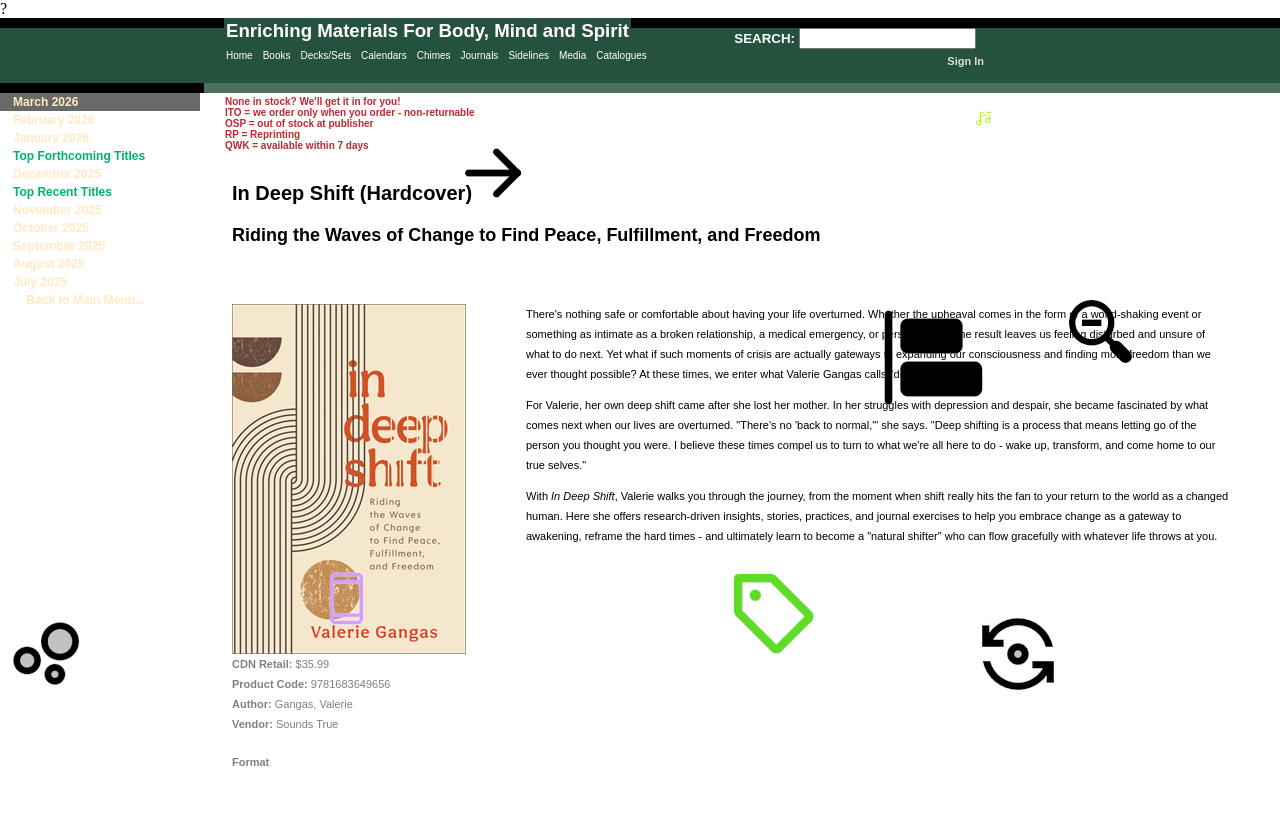 The width and height of the screenshot is (1280, 837). Describe the element at coordinates (346, 598) in the screenshot. I see `switch to mobile view` at that location.